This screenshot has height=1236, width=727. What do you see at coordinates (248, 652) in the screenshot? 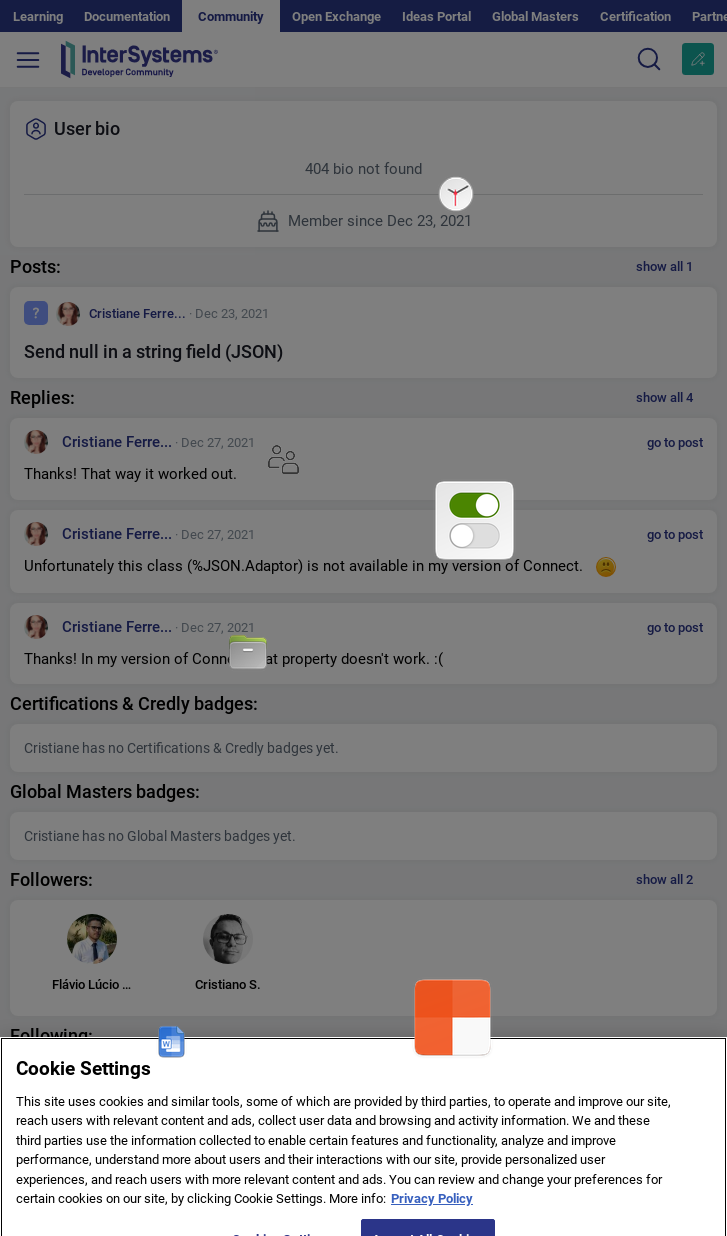
I see `open the file manager app` at bounding box center [248, 652].